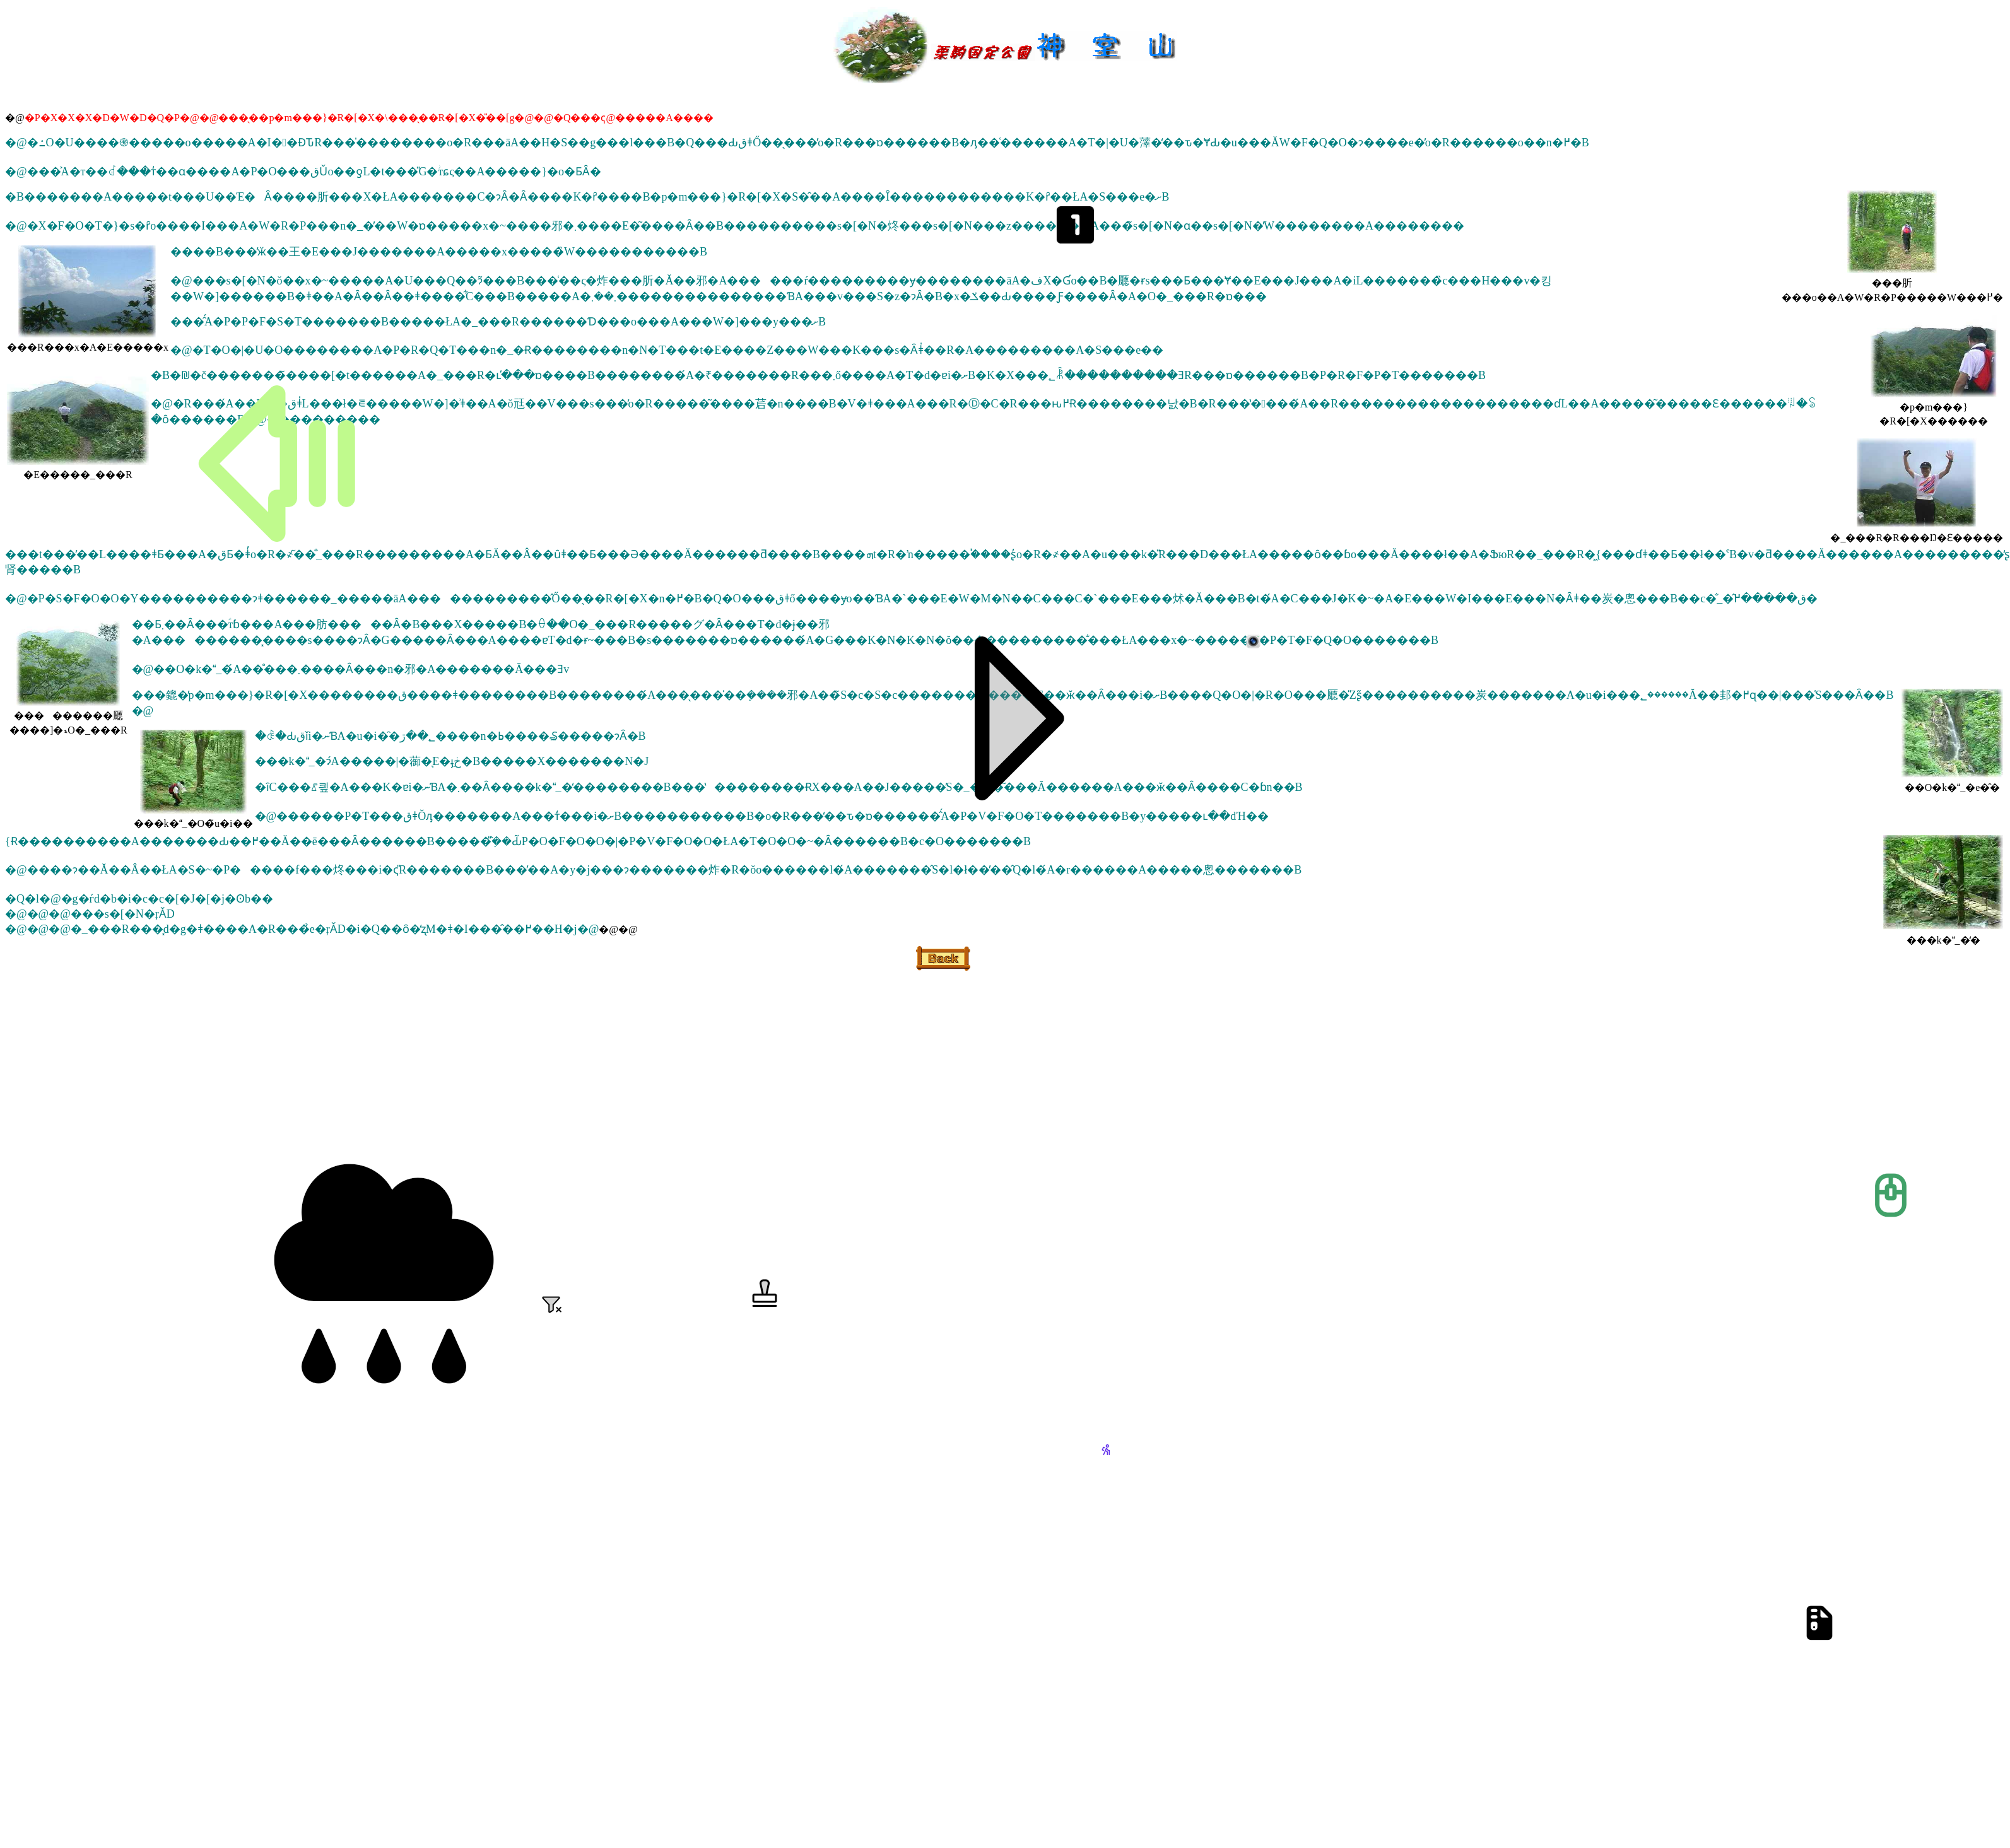 Image resolution: width=2010 pixels, height=1848 pixels. What do you see at coordinates (1075, 225) in the screenshot?
I see `indicates step one in a multi-step process` at bounding box center [1075, 225].